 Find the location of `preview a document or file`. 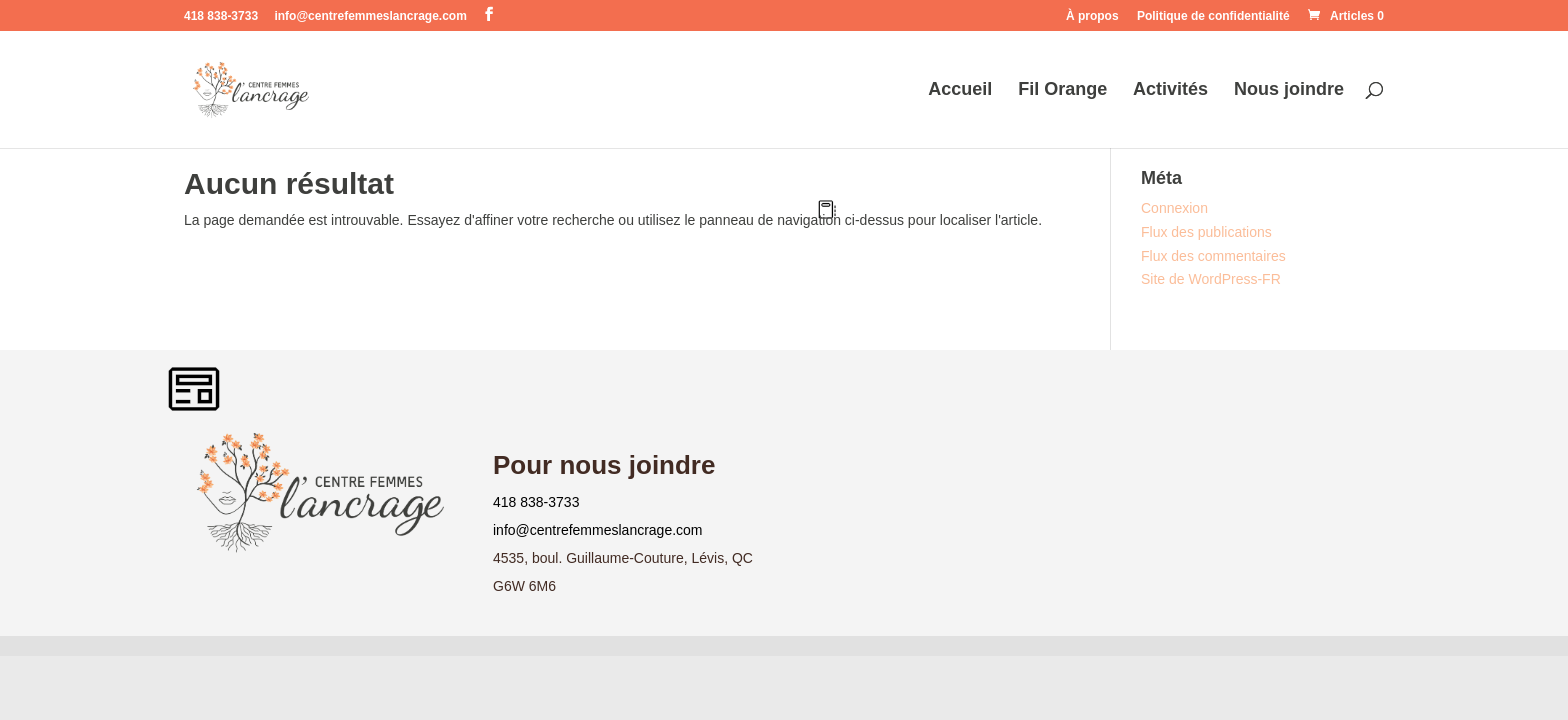

preview a document or file is located at coordinates (194, 389).